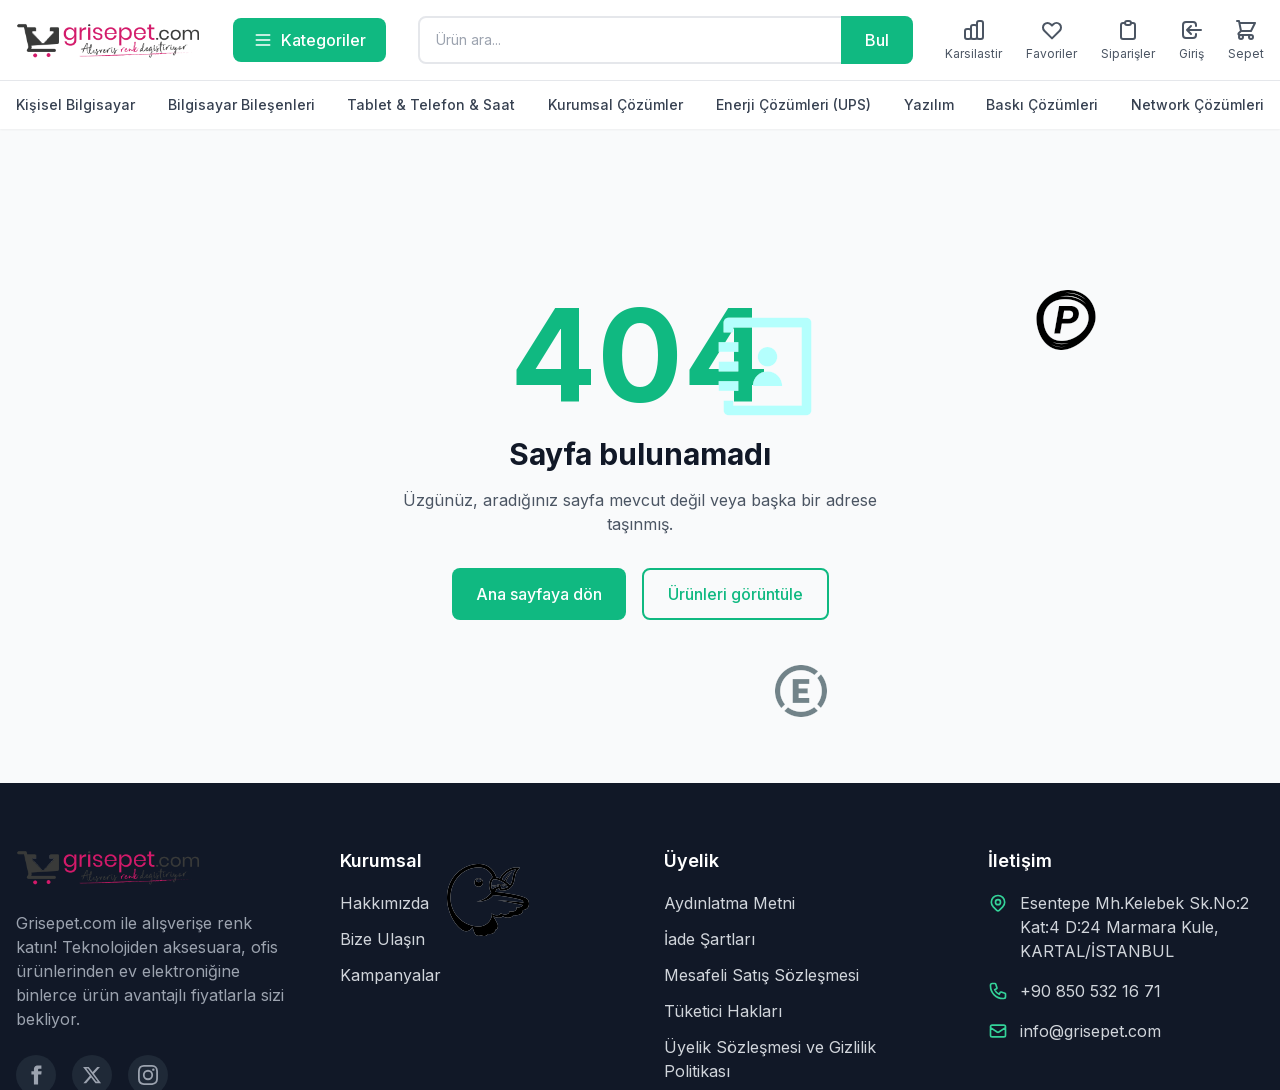 This screenshot has width=1280, height=1090. I want to click on open your contacts book, so click(767, 366).